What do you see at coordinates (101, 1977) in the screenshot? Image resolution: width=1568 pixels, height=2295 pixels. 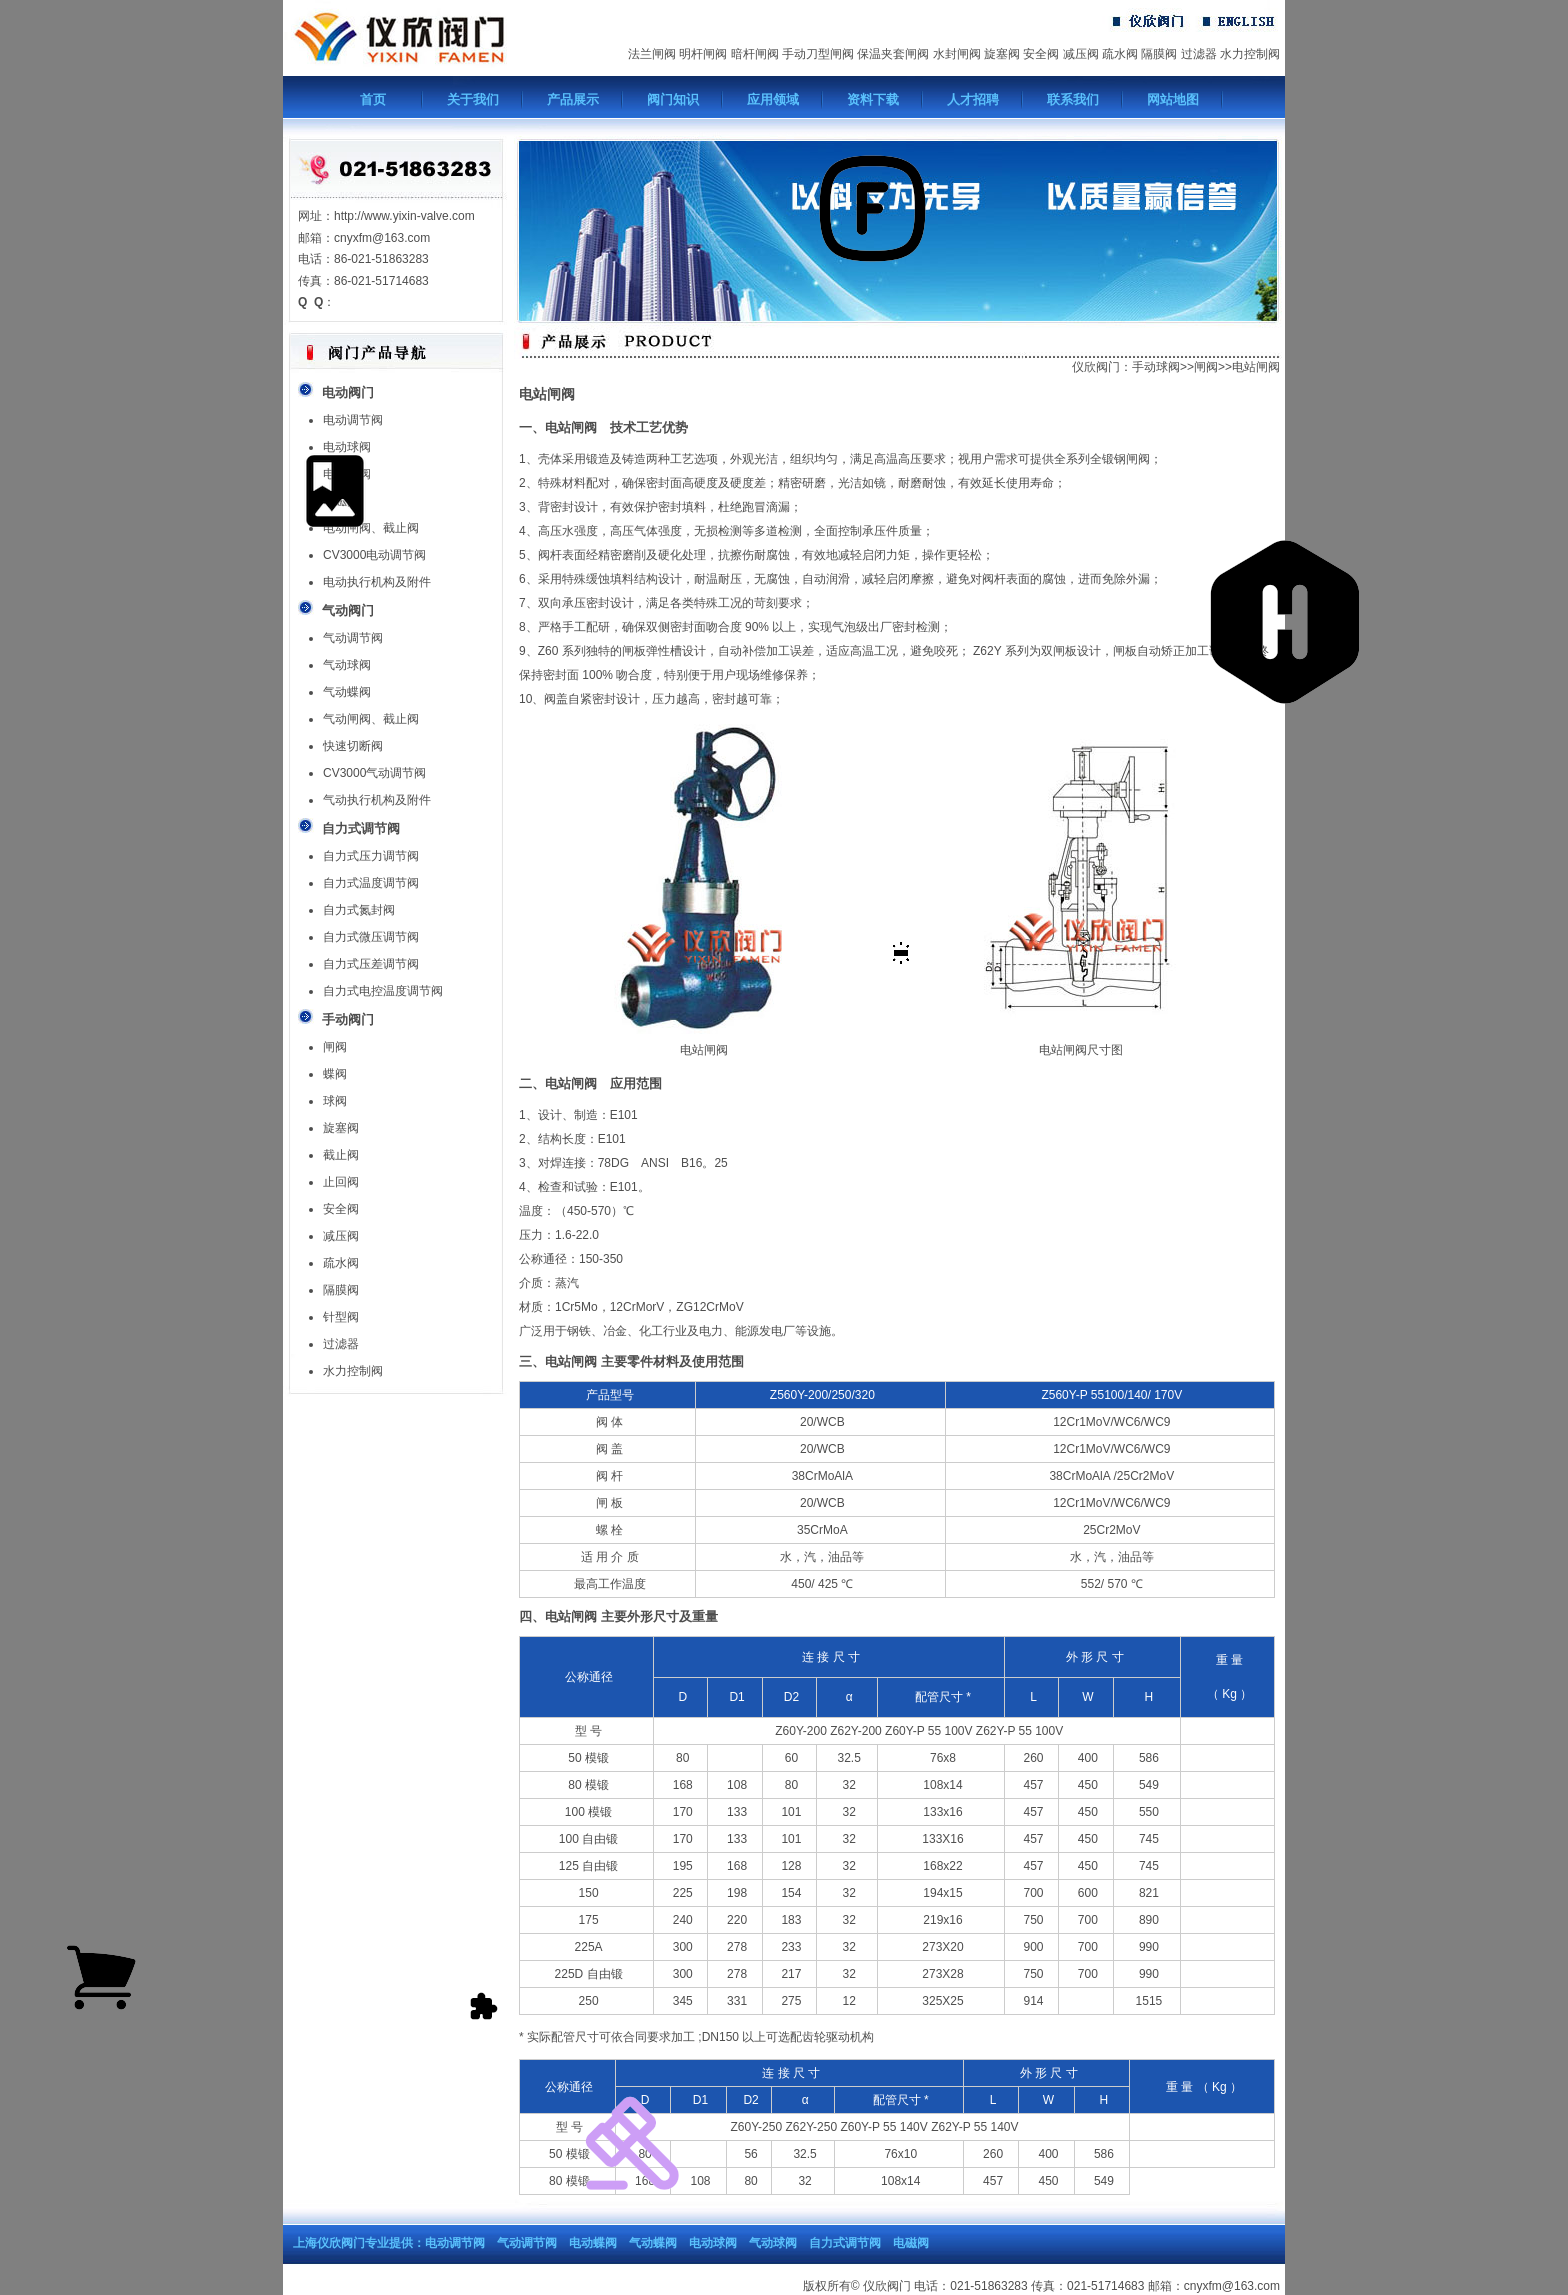 I see `view your shopping cart` at bounding box center [101, 1977].